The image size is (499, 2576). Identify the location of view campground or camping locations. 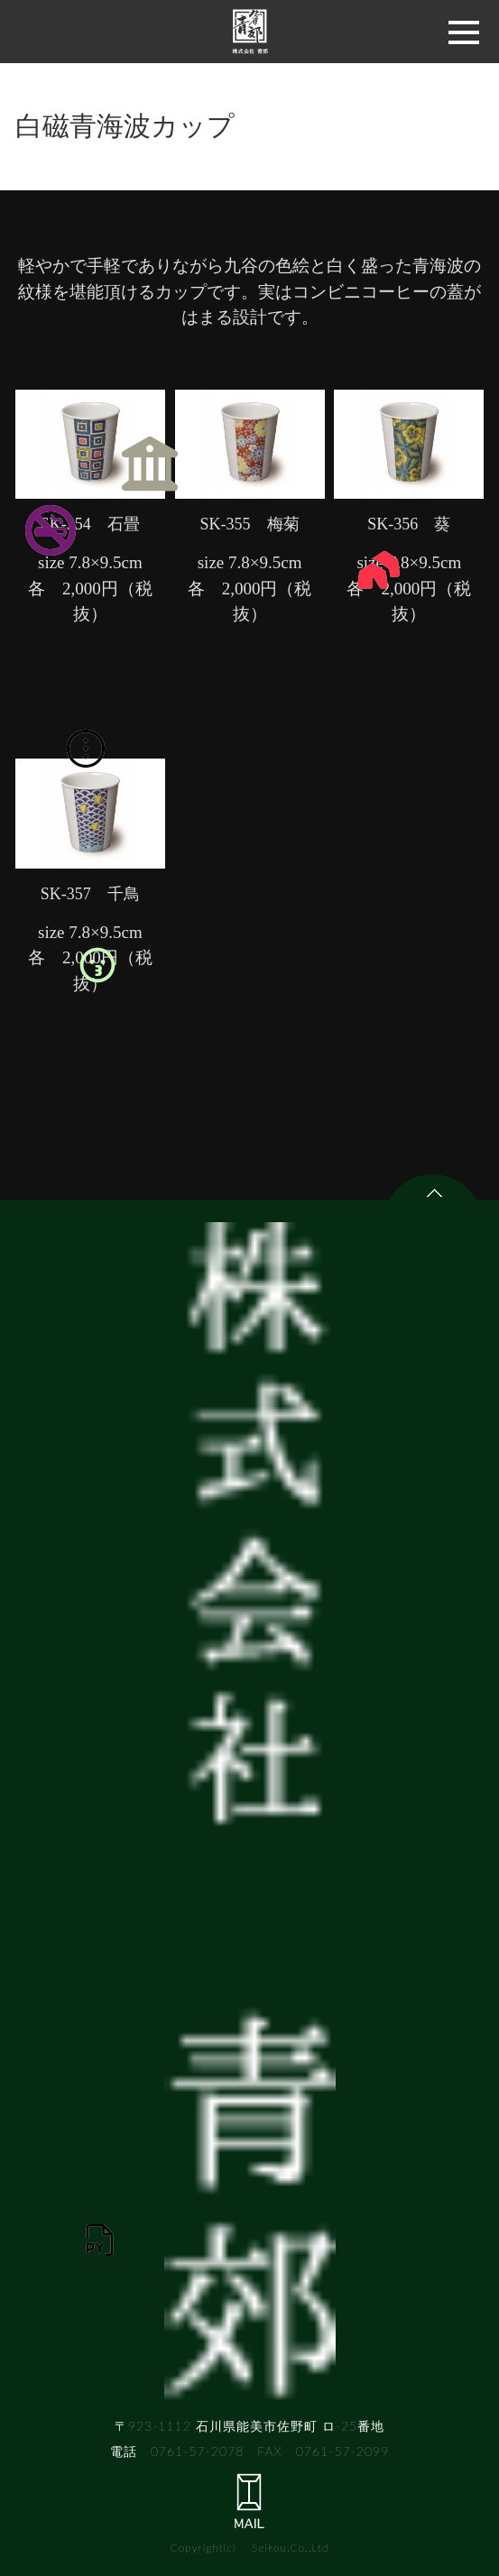
(378, 569).